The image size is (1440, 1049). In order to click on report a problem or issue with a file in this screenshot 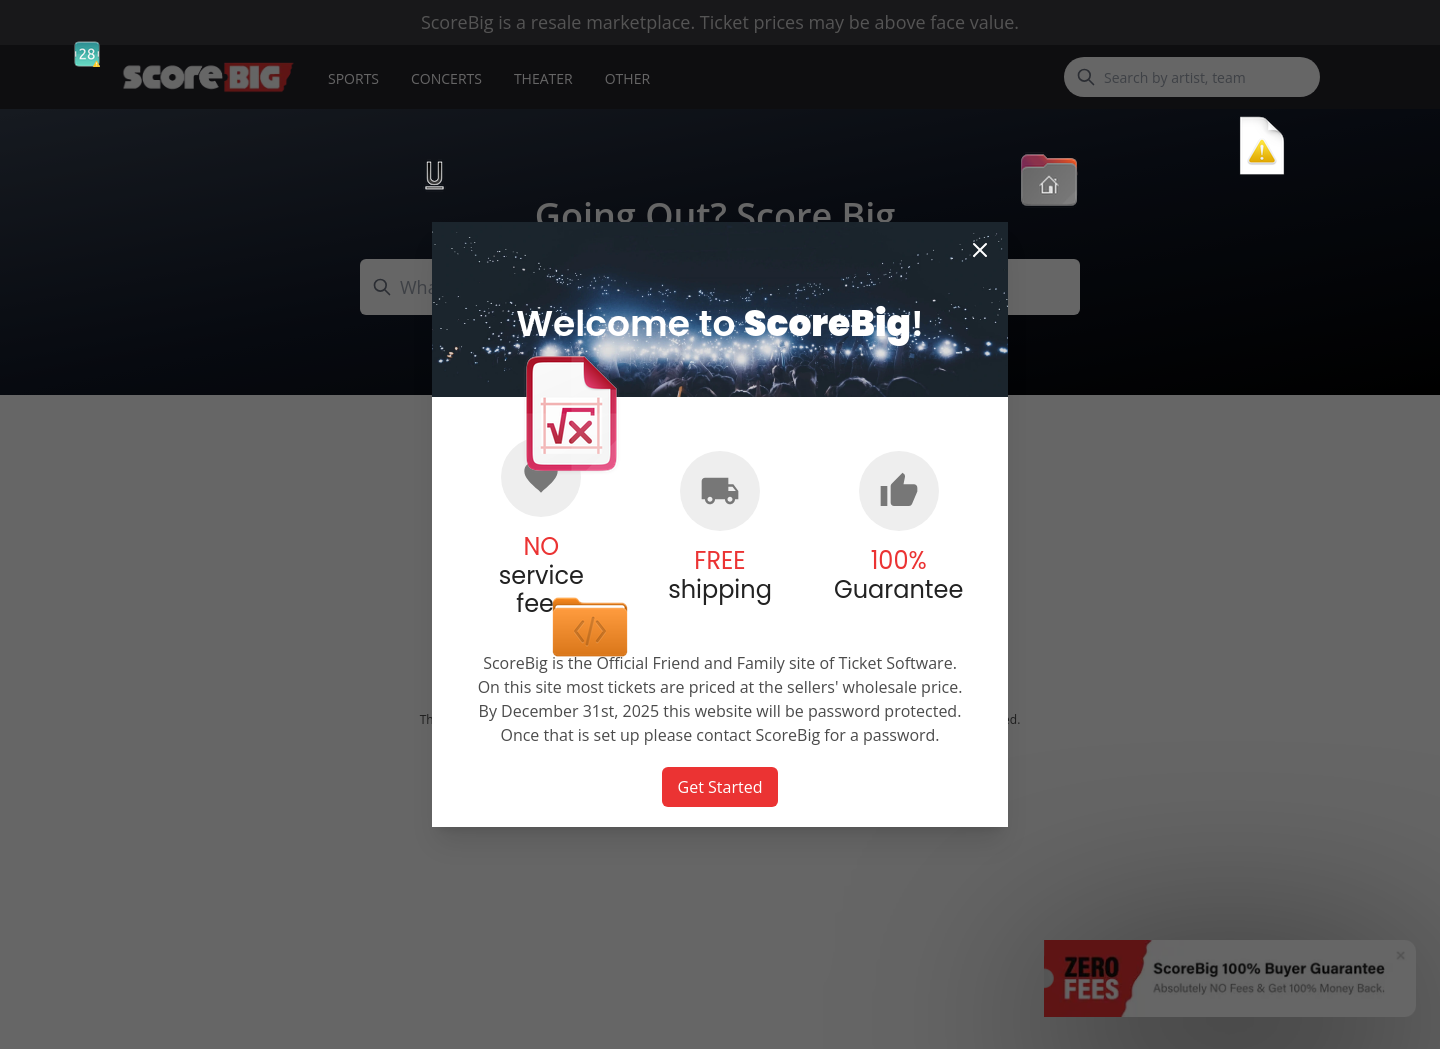, I will do `click(1262, 147)`.